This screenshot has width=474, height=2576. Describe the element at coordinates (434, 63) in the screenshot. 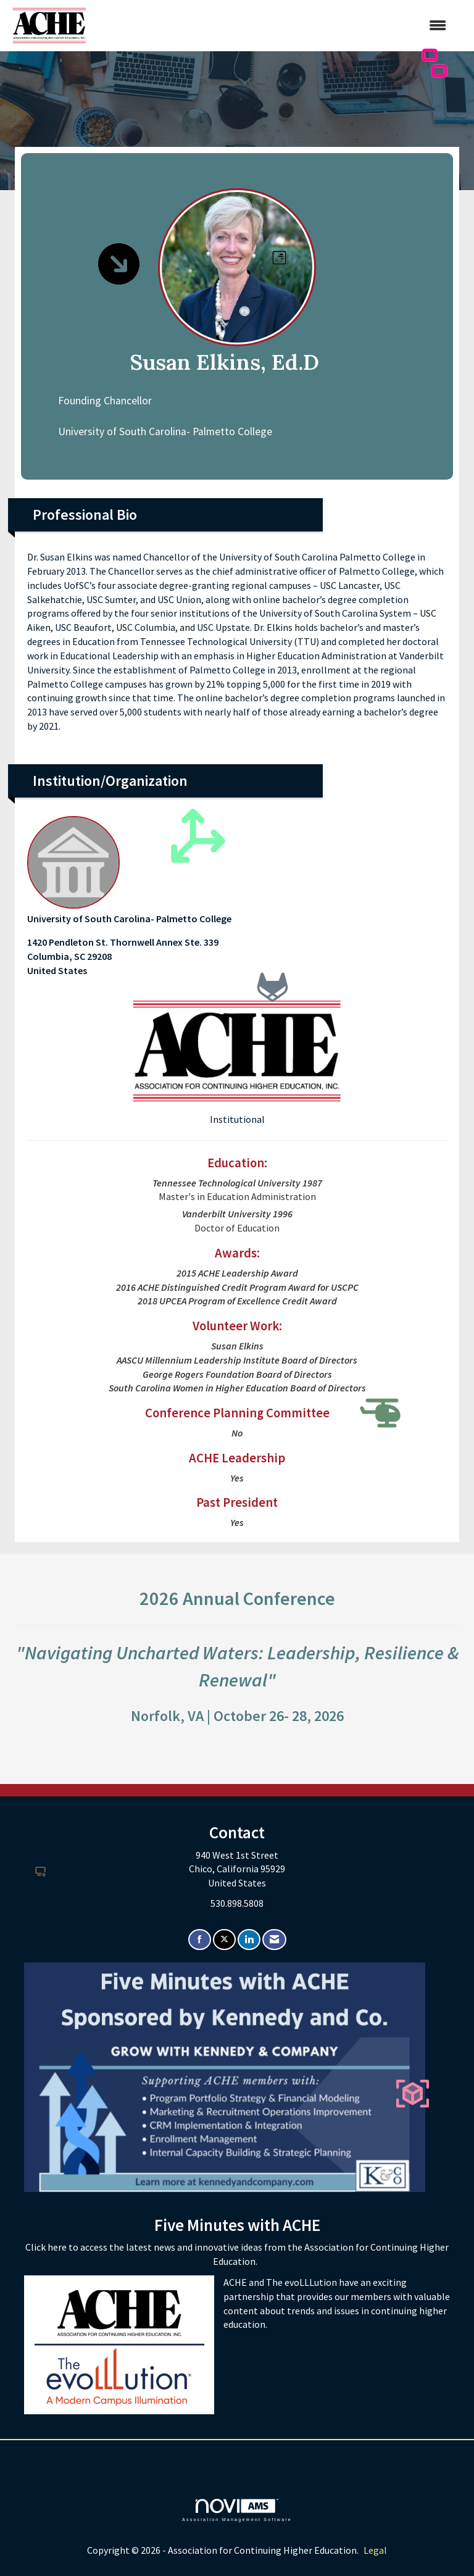

I see `ungroup selected objects` at that location.